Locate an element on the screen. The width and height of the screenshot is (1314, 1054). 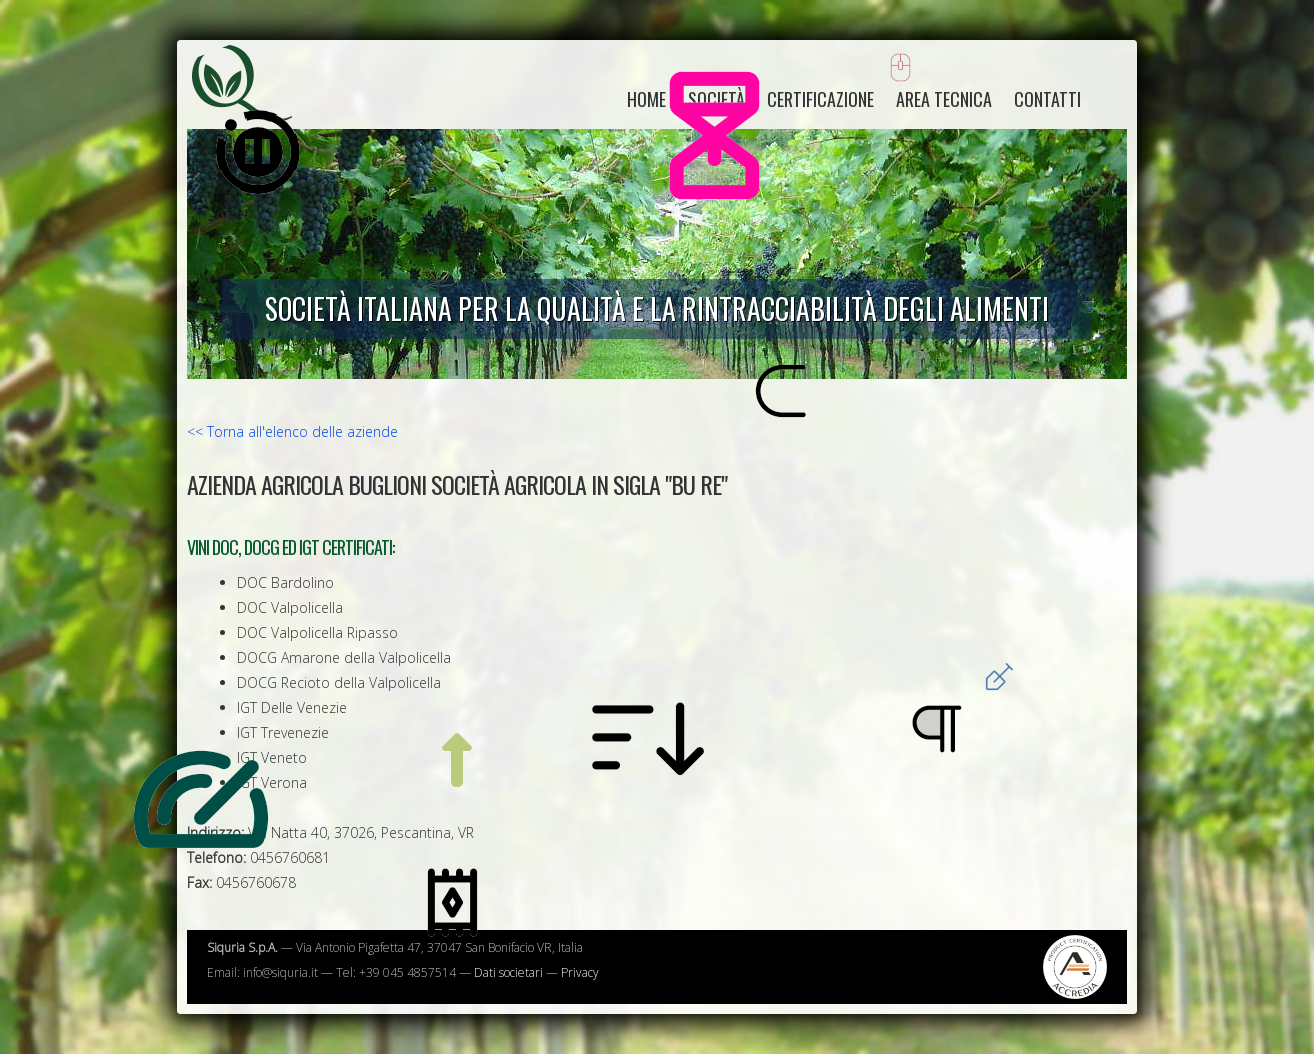
indicates middle mouse button click action is located at coordinates (900, 67).